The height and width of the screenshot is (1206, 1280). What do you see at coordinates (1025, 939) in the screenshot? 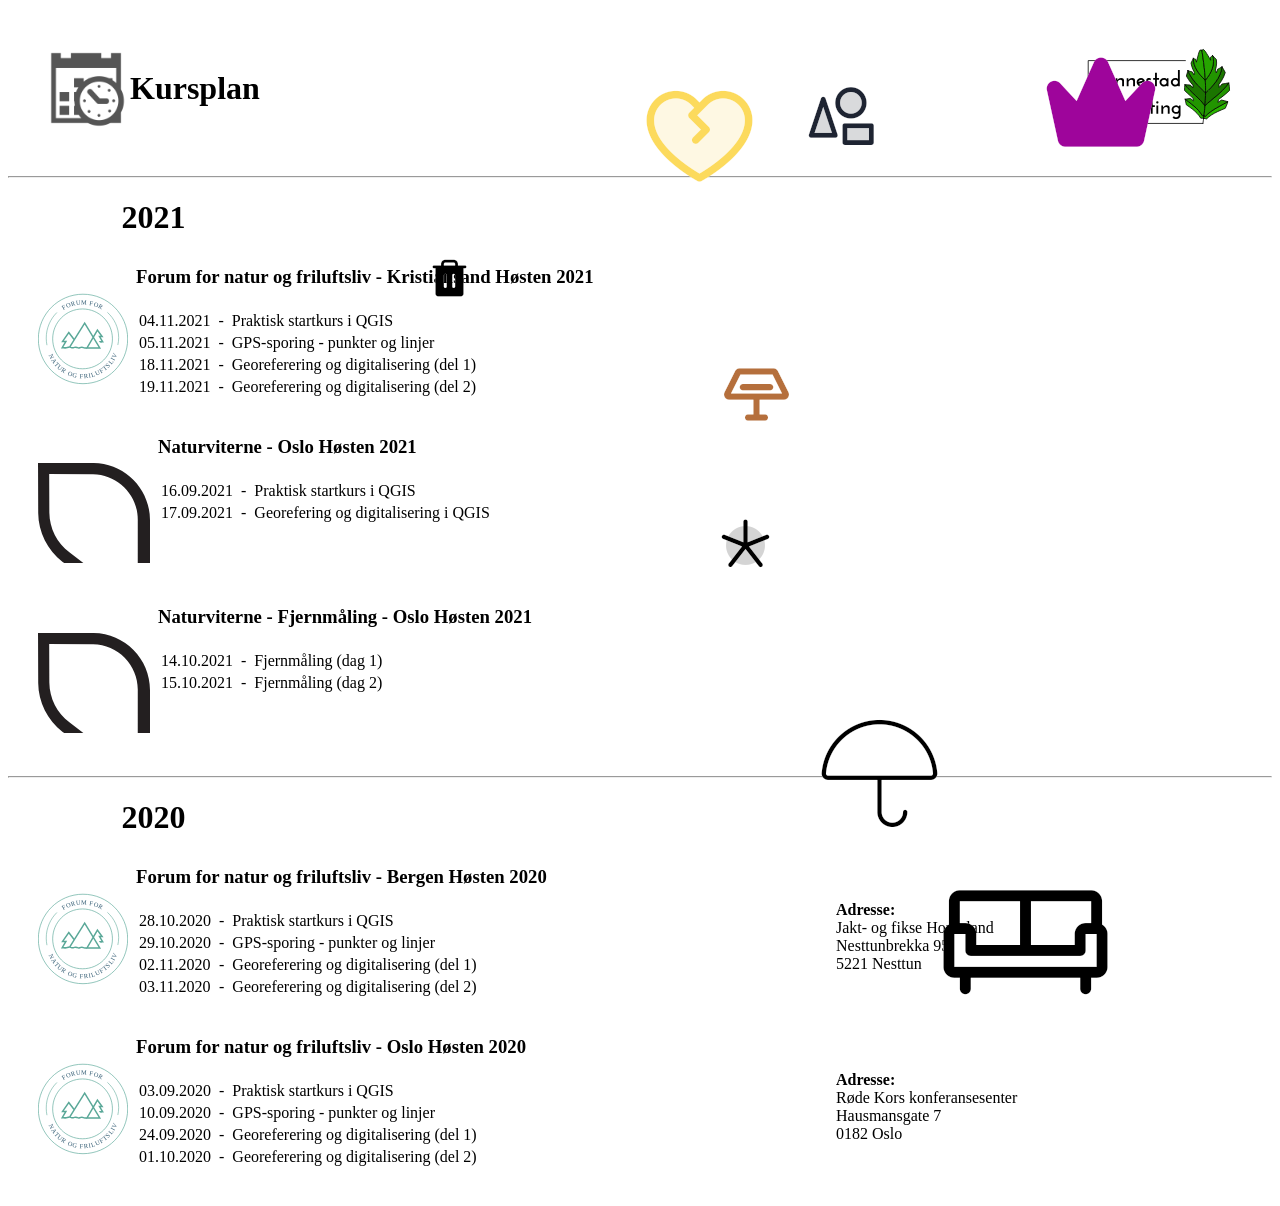
I see `browse furniture or home decor` at bounding box center [1025, 939].